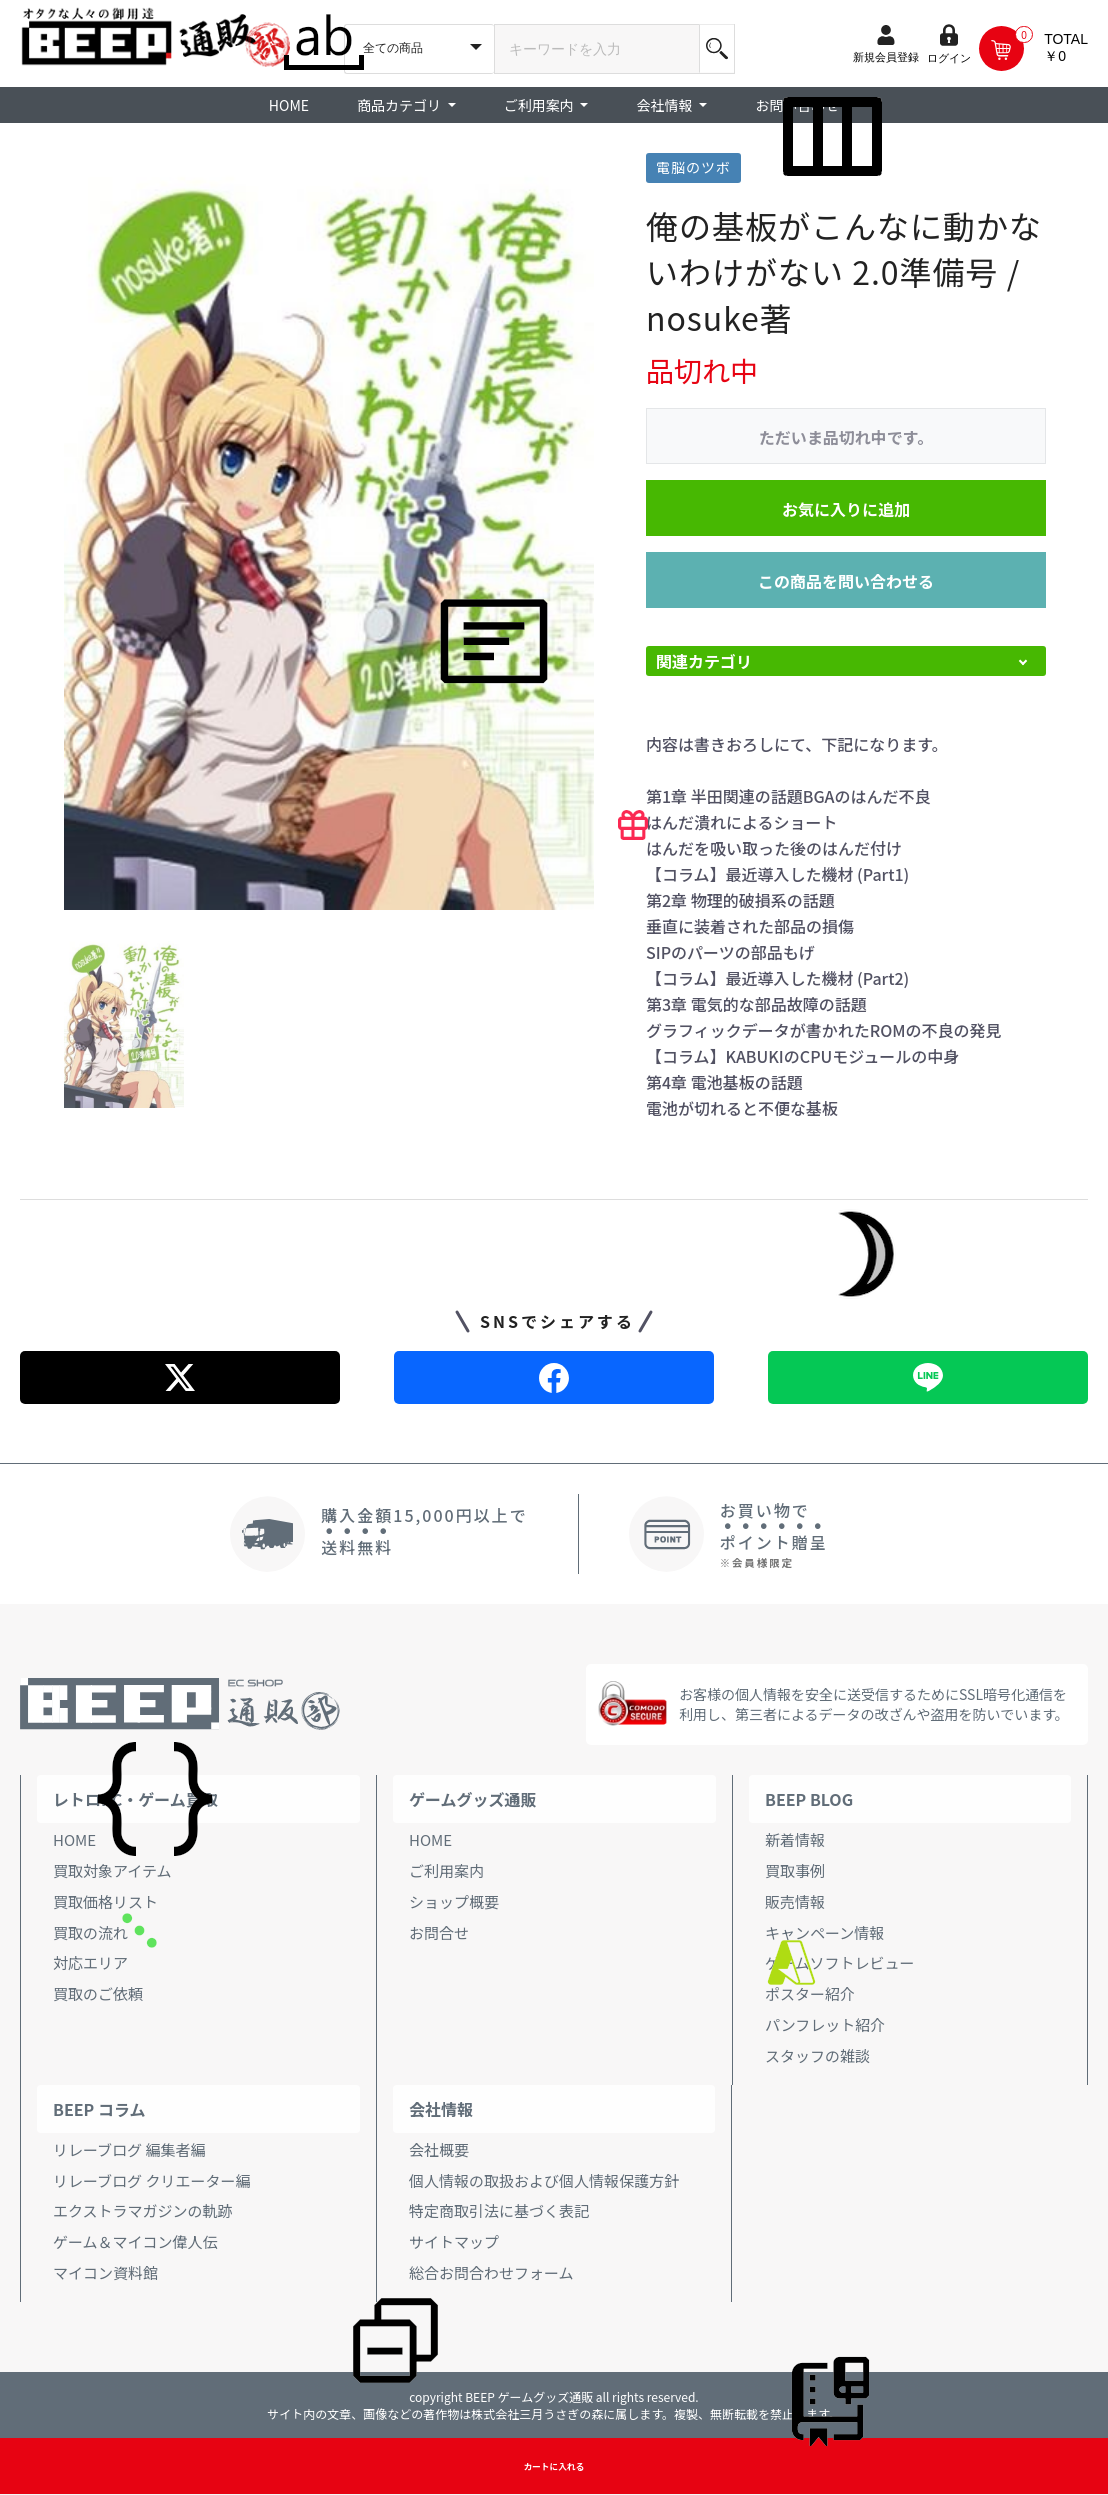 The width and height of the screenshot is (1108, 2495). Describe the element at coordinates (832, 136) in the screenshot. I see `switch to week view in calendar` at that location.